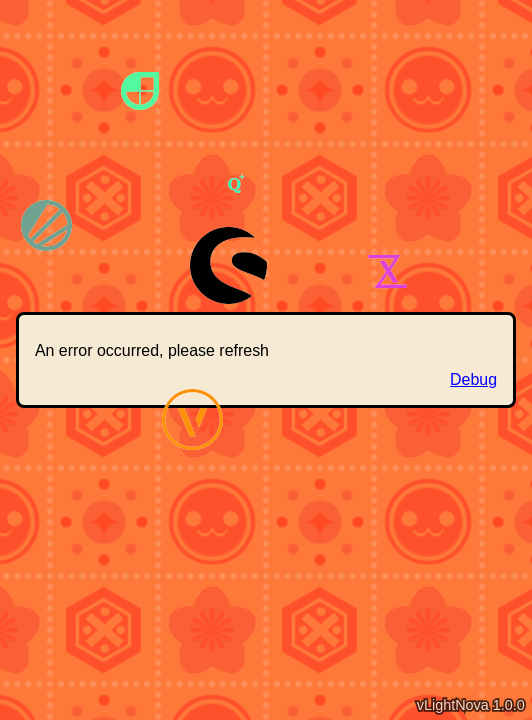 The width and height of the screenshot is (532, 720). Describe the element at coordinates (228, 265) in the screenshot. I see `Shopware e-commerce platform logo` at that location.